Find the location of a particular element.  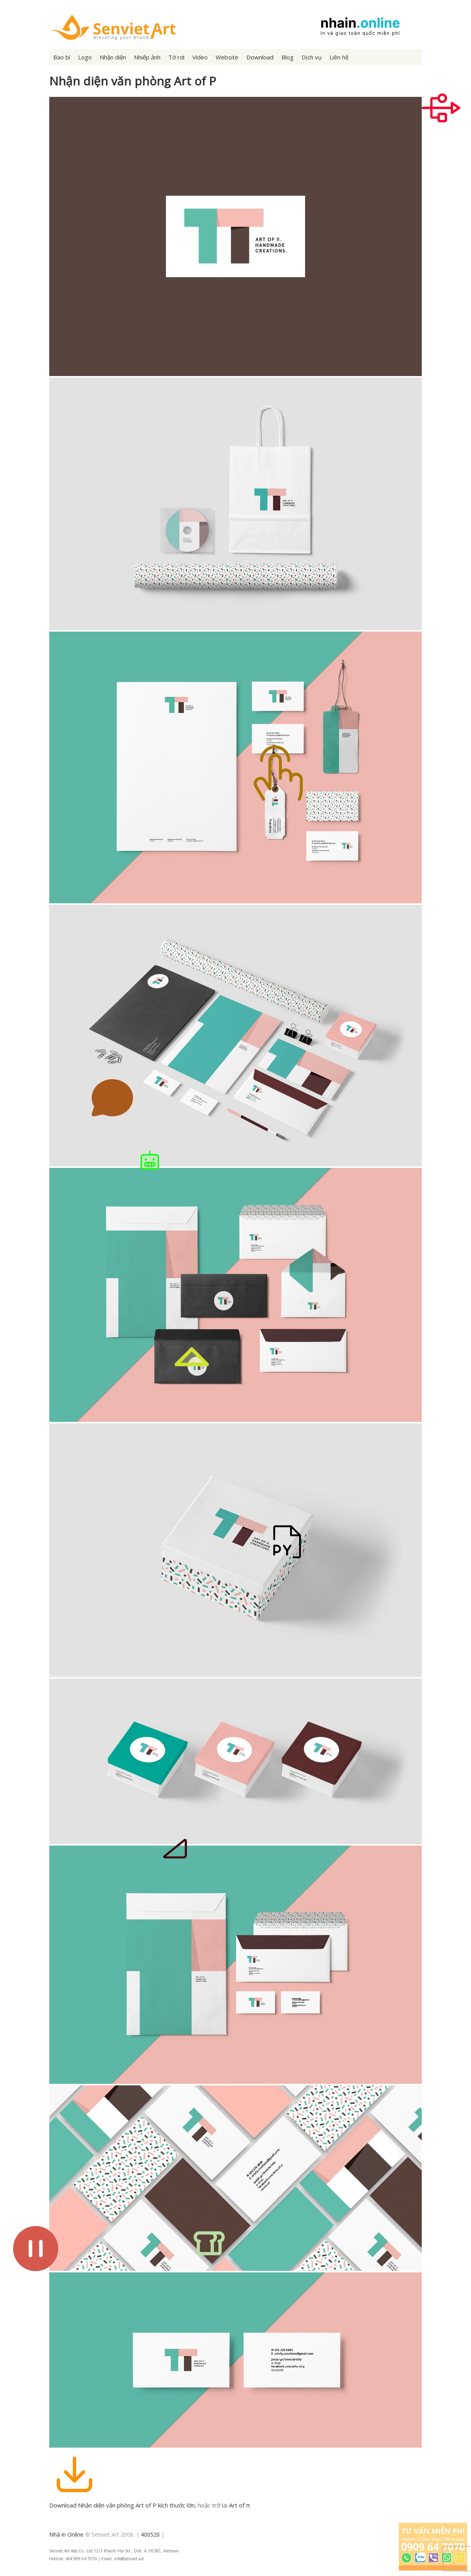

connect a usb device is located at coordinates (441, 108).